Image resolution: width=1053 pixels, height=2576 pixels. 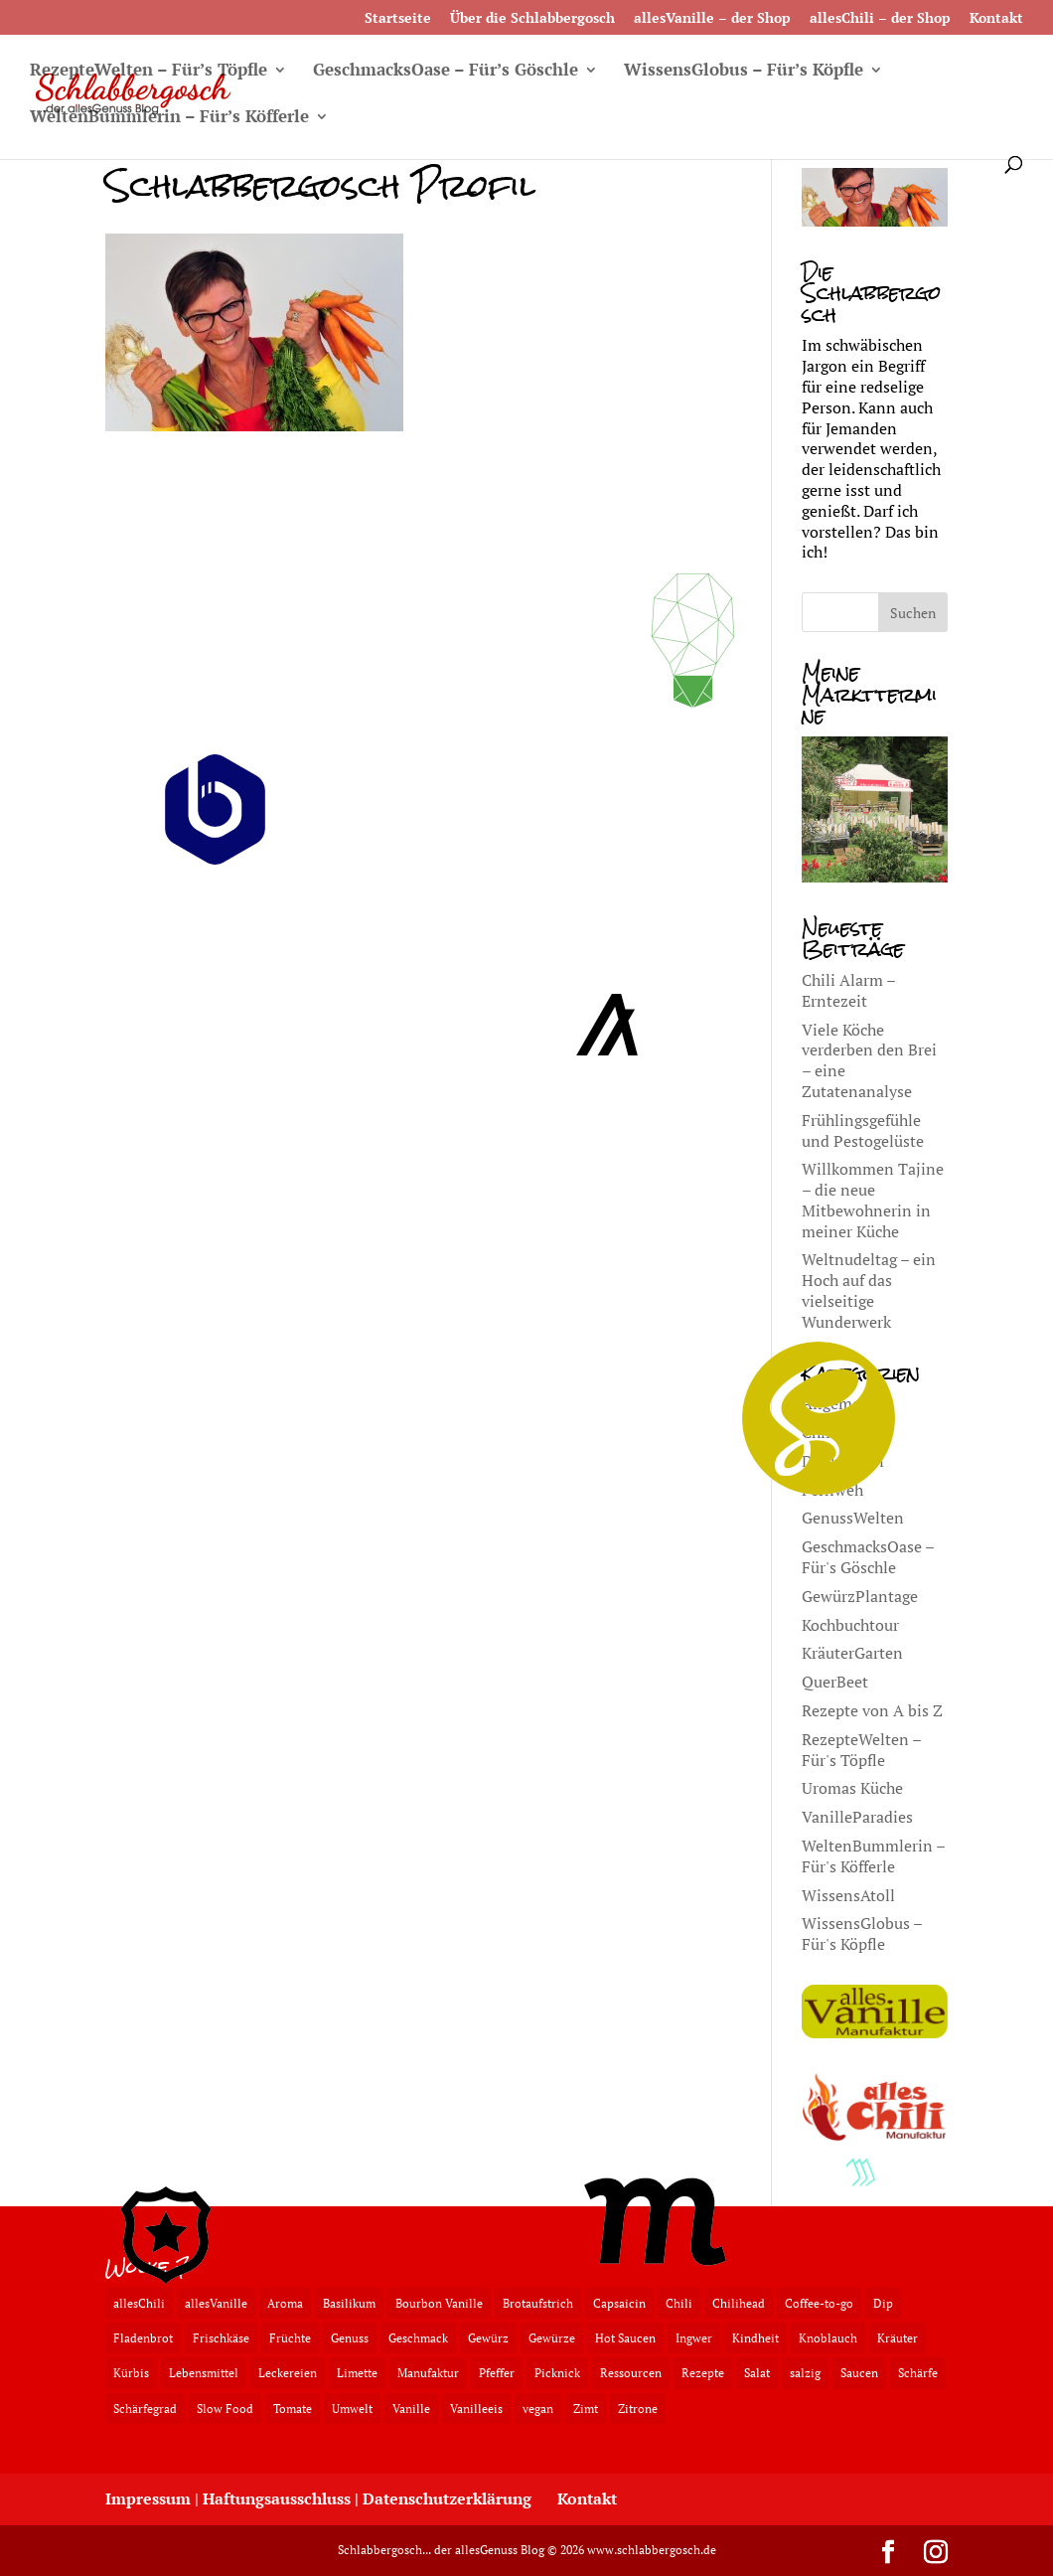 I want to click on open the minds social network app, so click(x=692, y=640).